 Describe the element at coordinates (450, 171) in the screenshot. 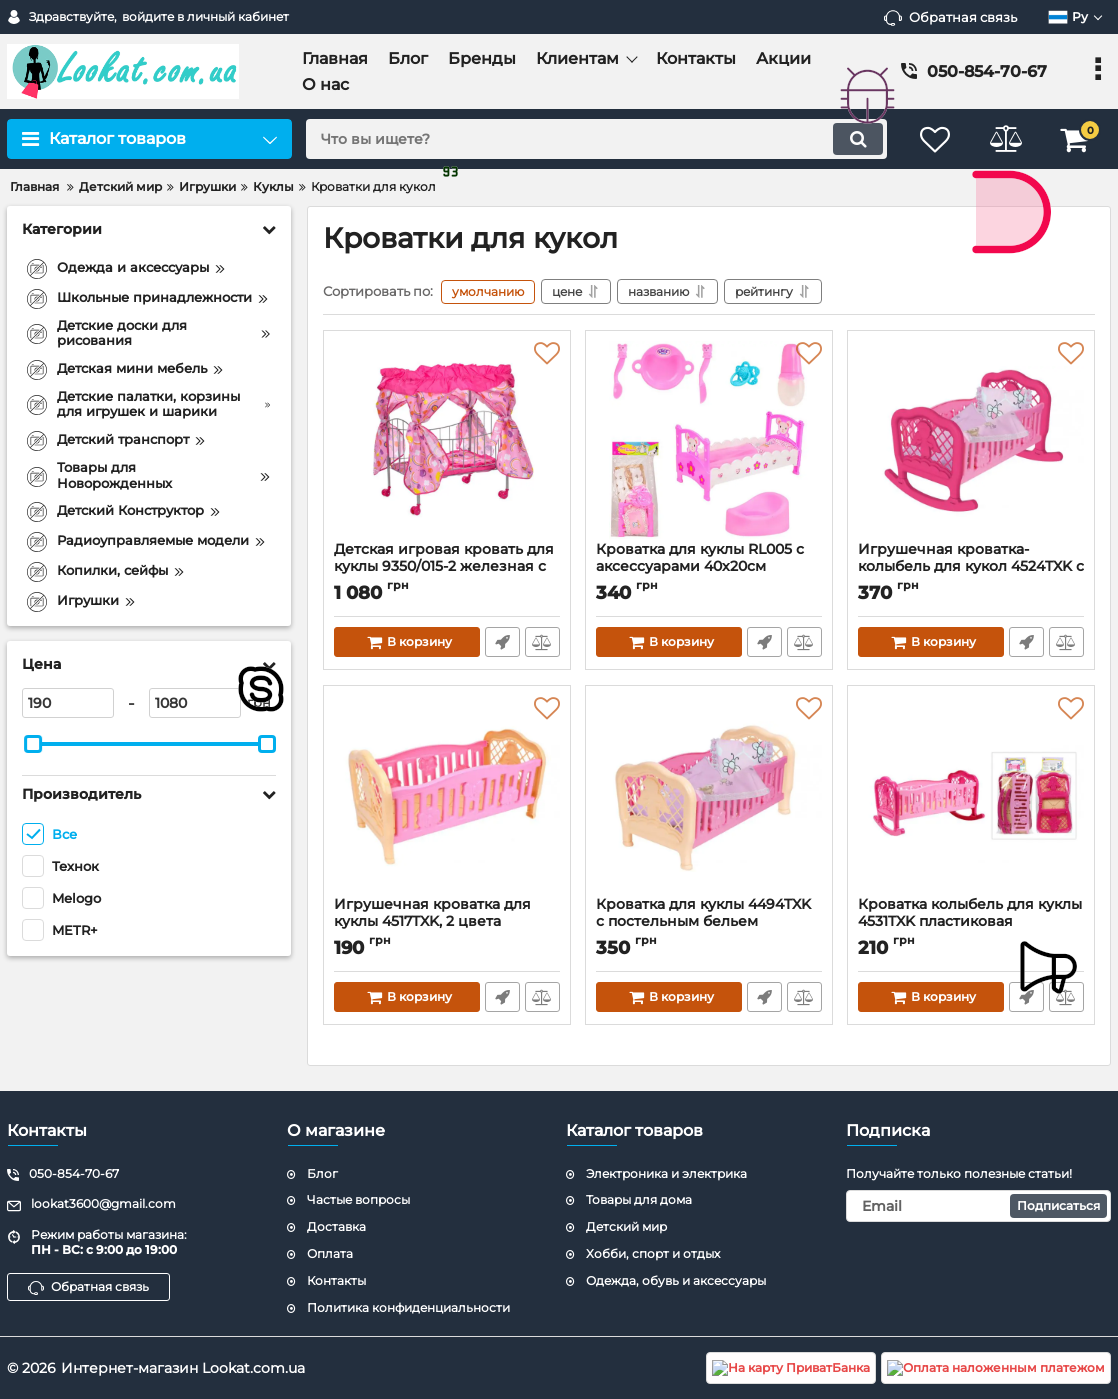

I see `displays the number 93 as a badge or counter` at that location.